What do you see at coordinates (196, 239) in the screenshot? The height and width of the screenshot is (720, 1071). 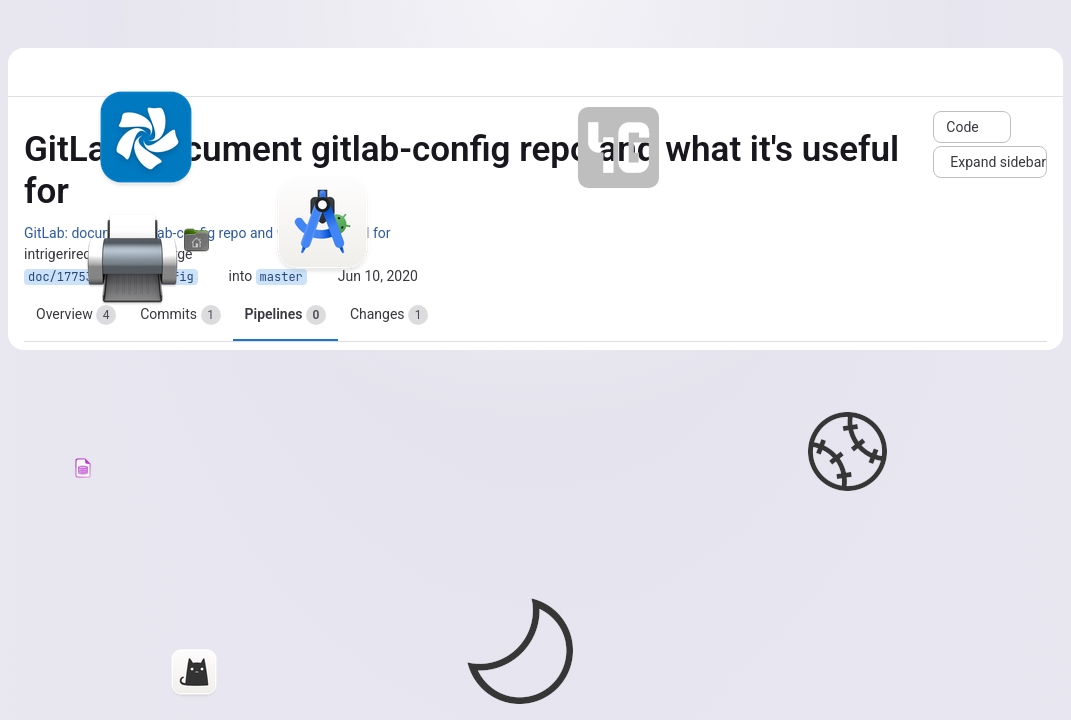 I see `access your home folder` at bounding box center [196, 239].